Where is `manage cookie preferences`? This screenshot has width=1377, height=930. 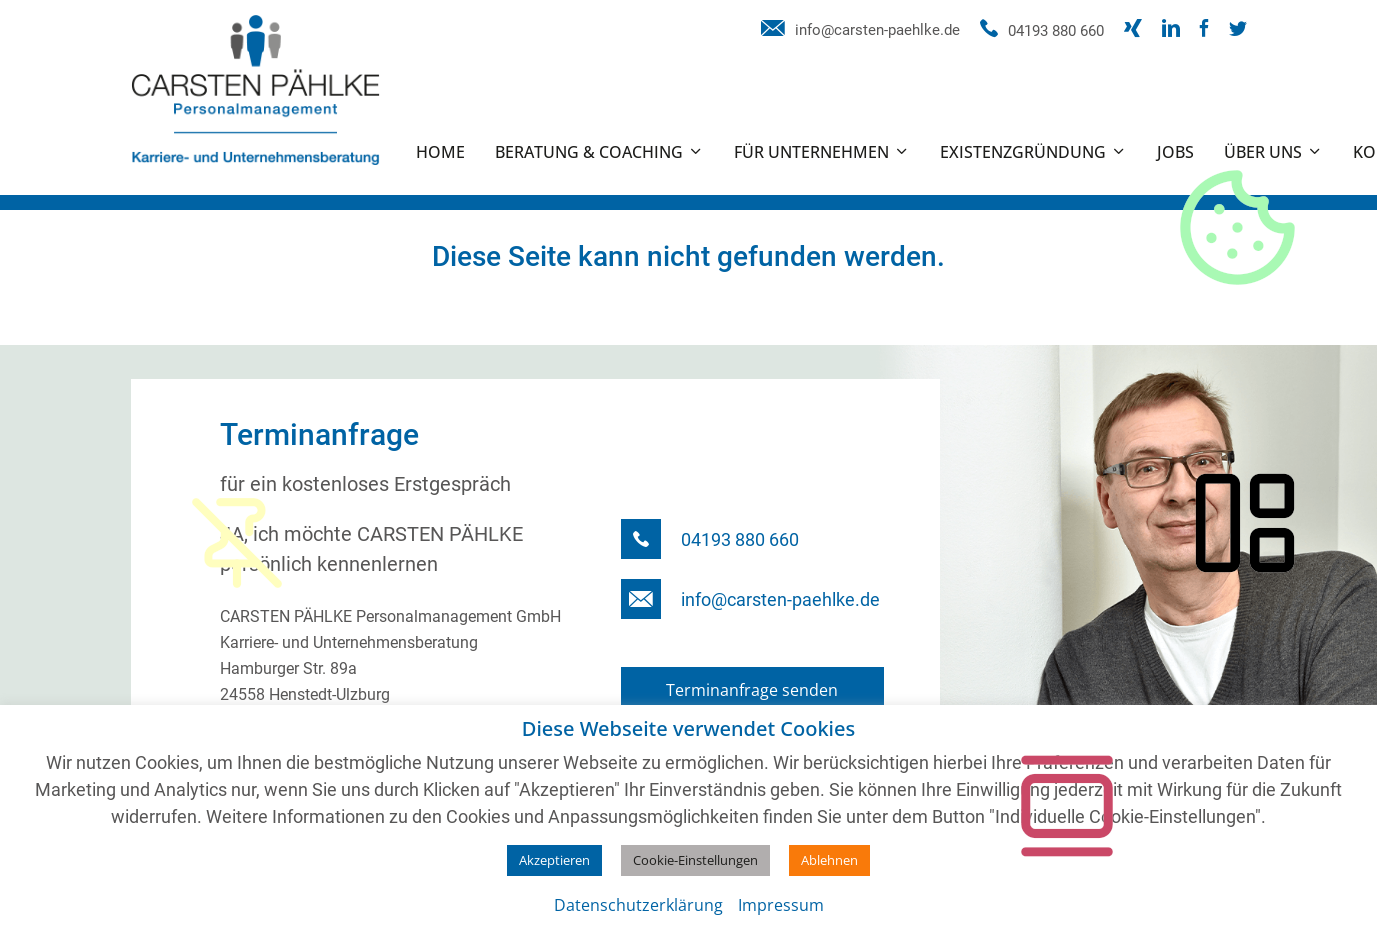
manage cookie preferences is located at coordinates (1237, 227).